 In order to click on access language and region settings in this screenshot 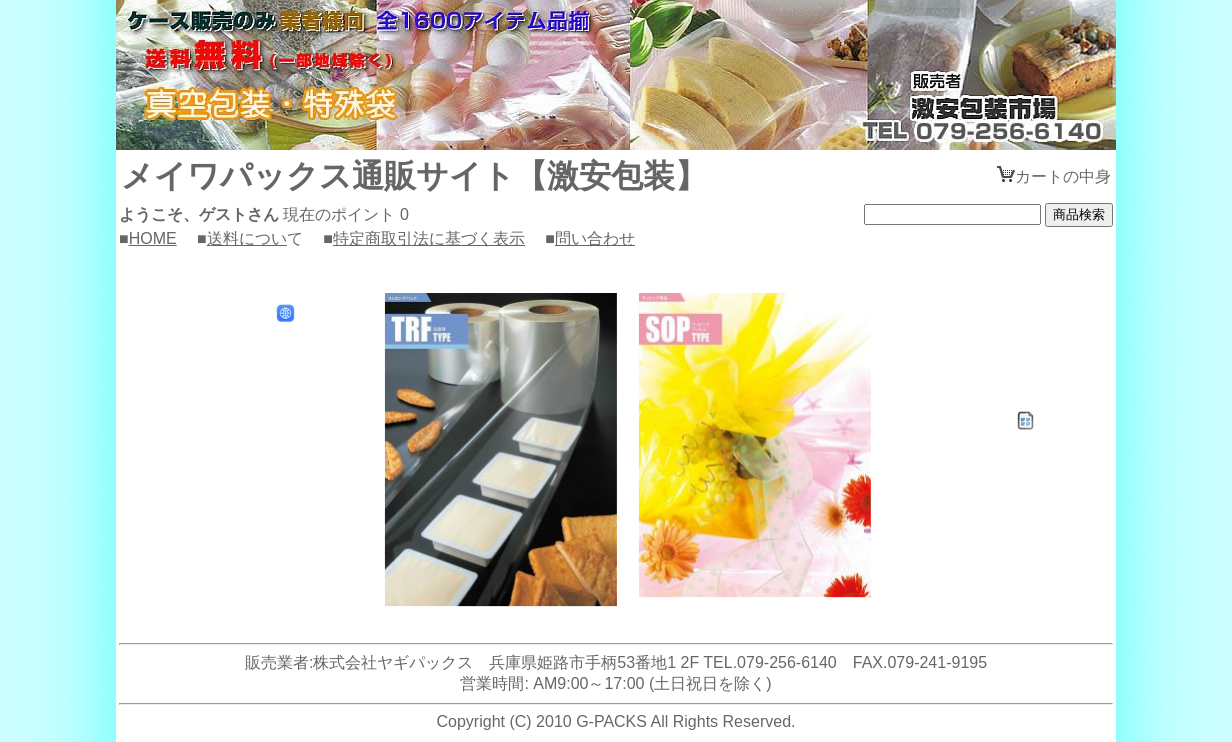, I will do `click(285, 313)`.